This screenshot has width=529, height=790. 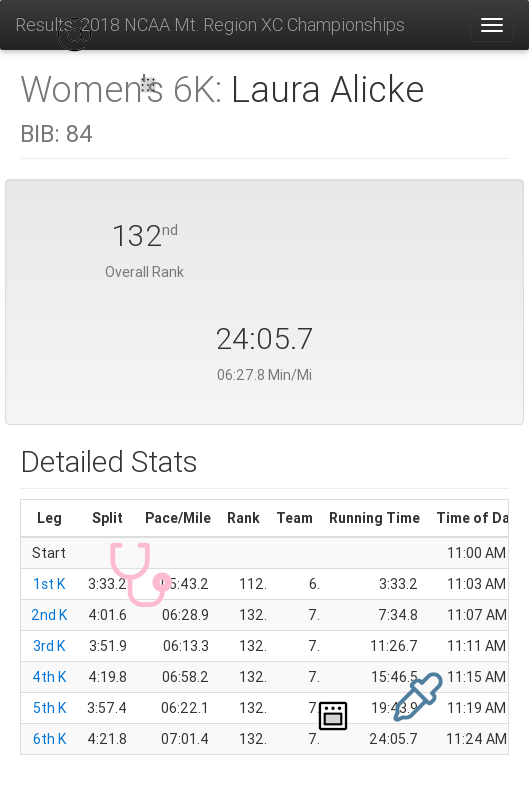 What do you see at coordinates (137, 572) in the screenshot?
I see `access health or medical features` at bounding box center [137, 572].